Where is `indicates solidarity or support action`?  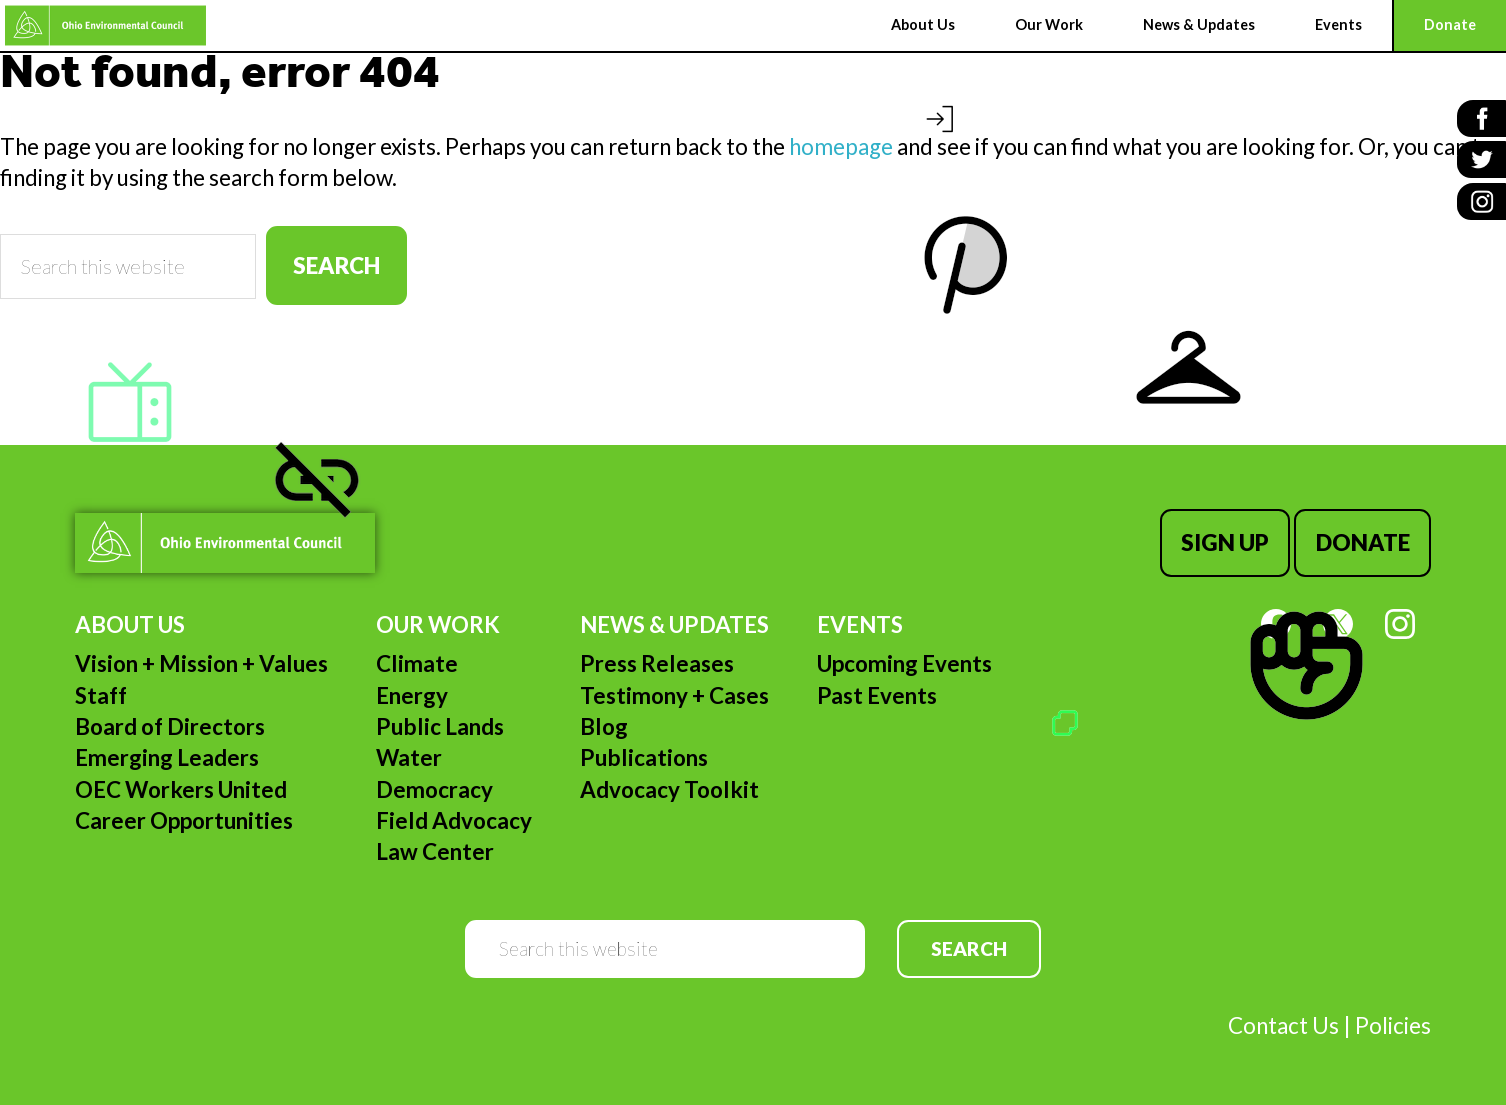
indicates solidarity or support action is located at coordinates (1306, 663).